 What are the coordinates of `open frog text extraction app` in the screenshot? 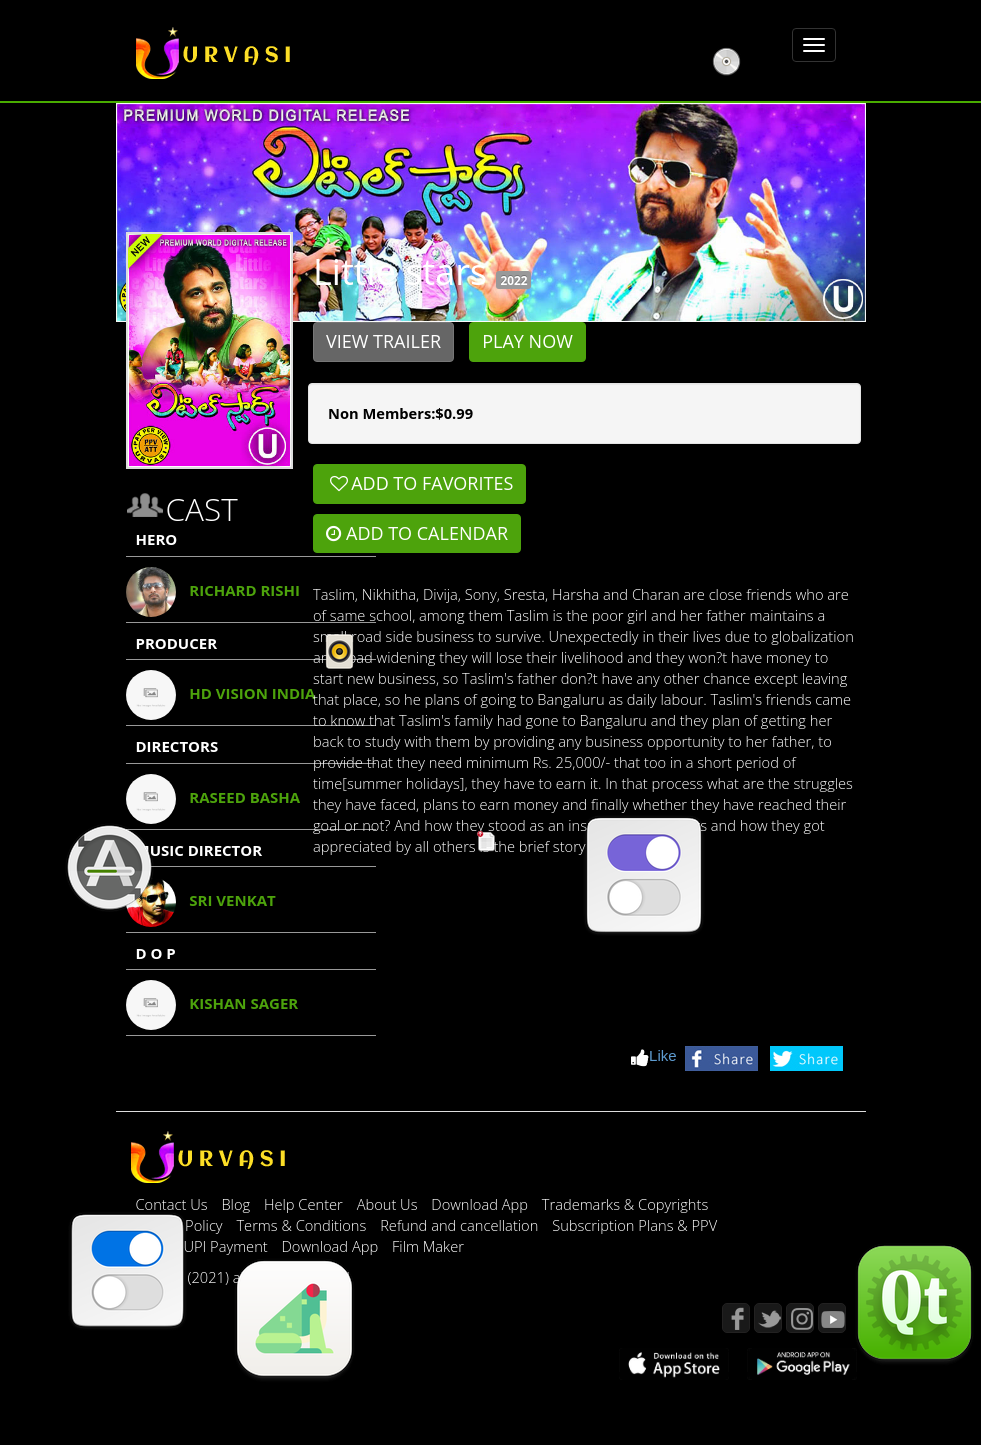 It's located at (294, 1318).